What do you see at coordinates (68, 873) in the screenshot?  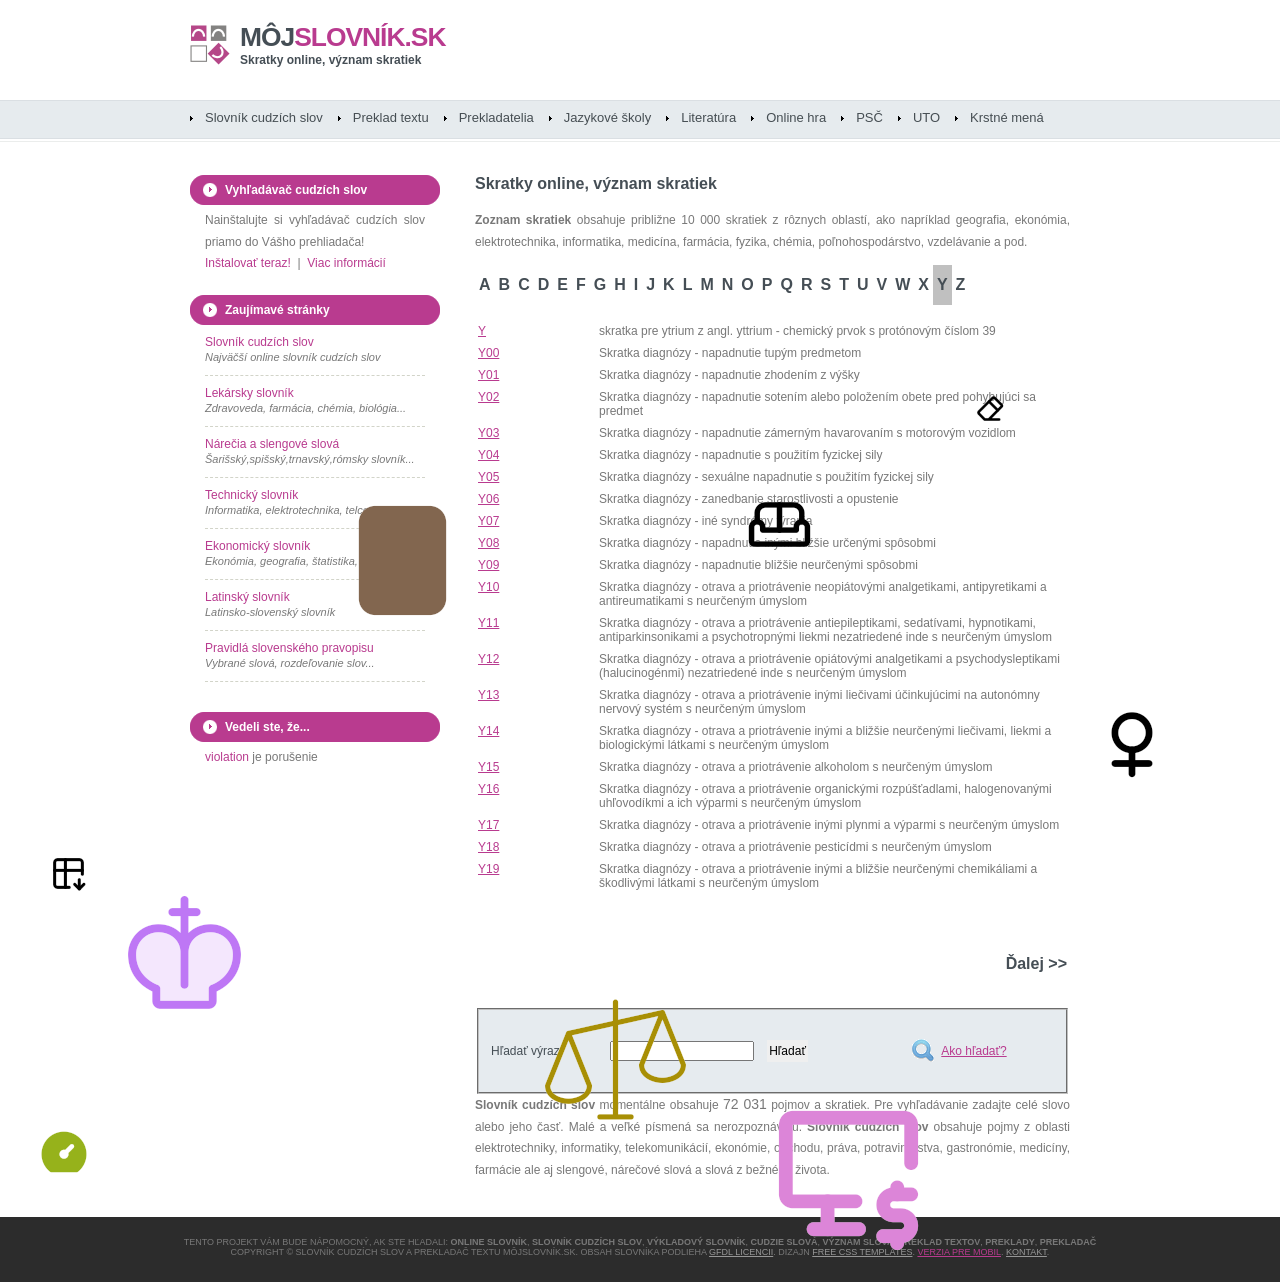 I see `download table data` at bounding box center [68, 873].